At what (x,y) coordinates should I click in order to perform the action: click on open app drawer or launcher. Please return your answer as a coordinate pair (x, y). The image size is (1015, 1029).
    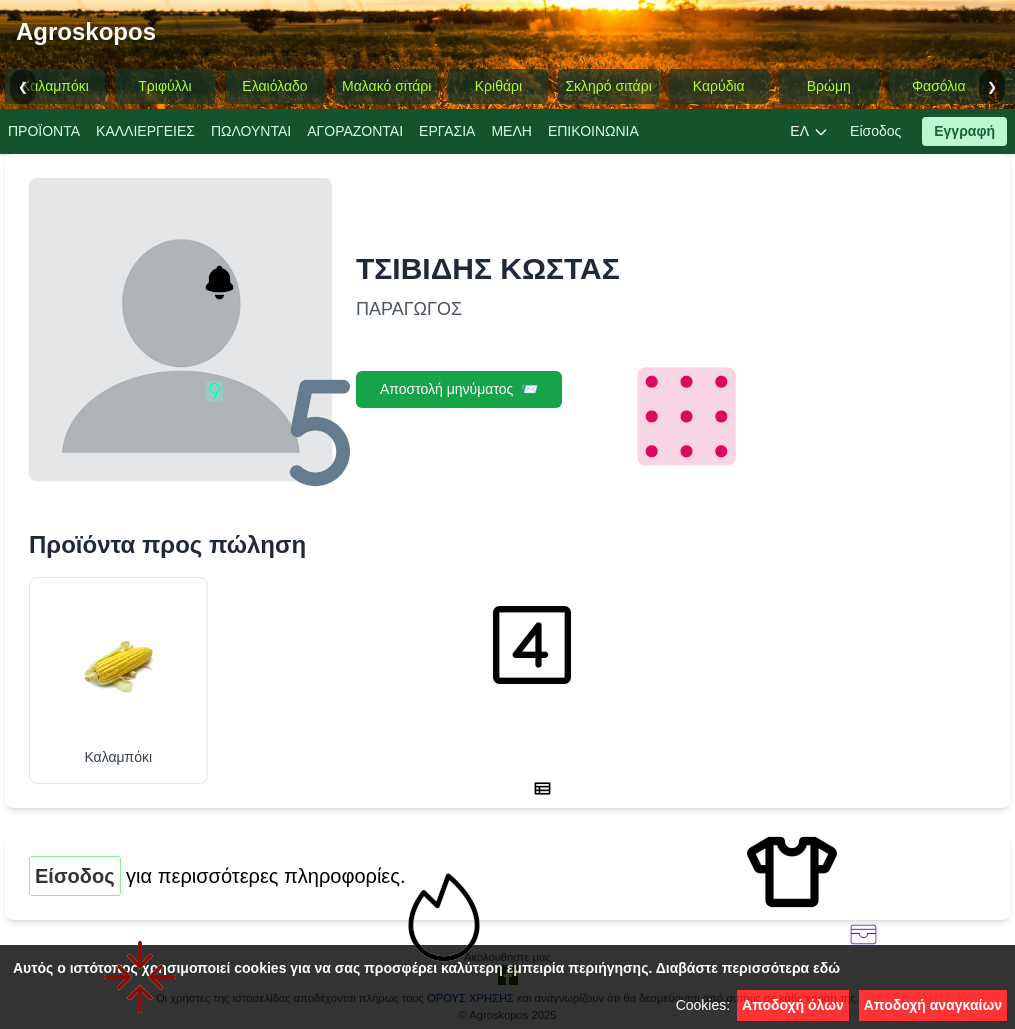
    Looking at the image, I should click on (686, 416).